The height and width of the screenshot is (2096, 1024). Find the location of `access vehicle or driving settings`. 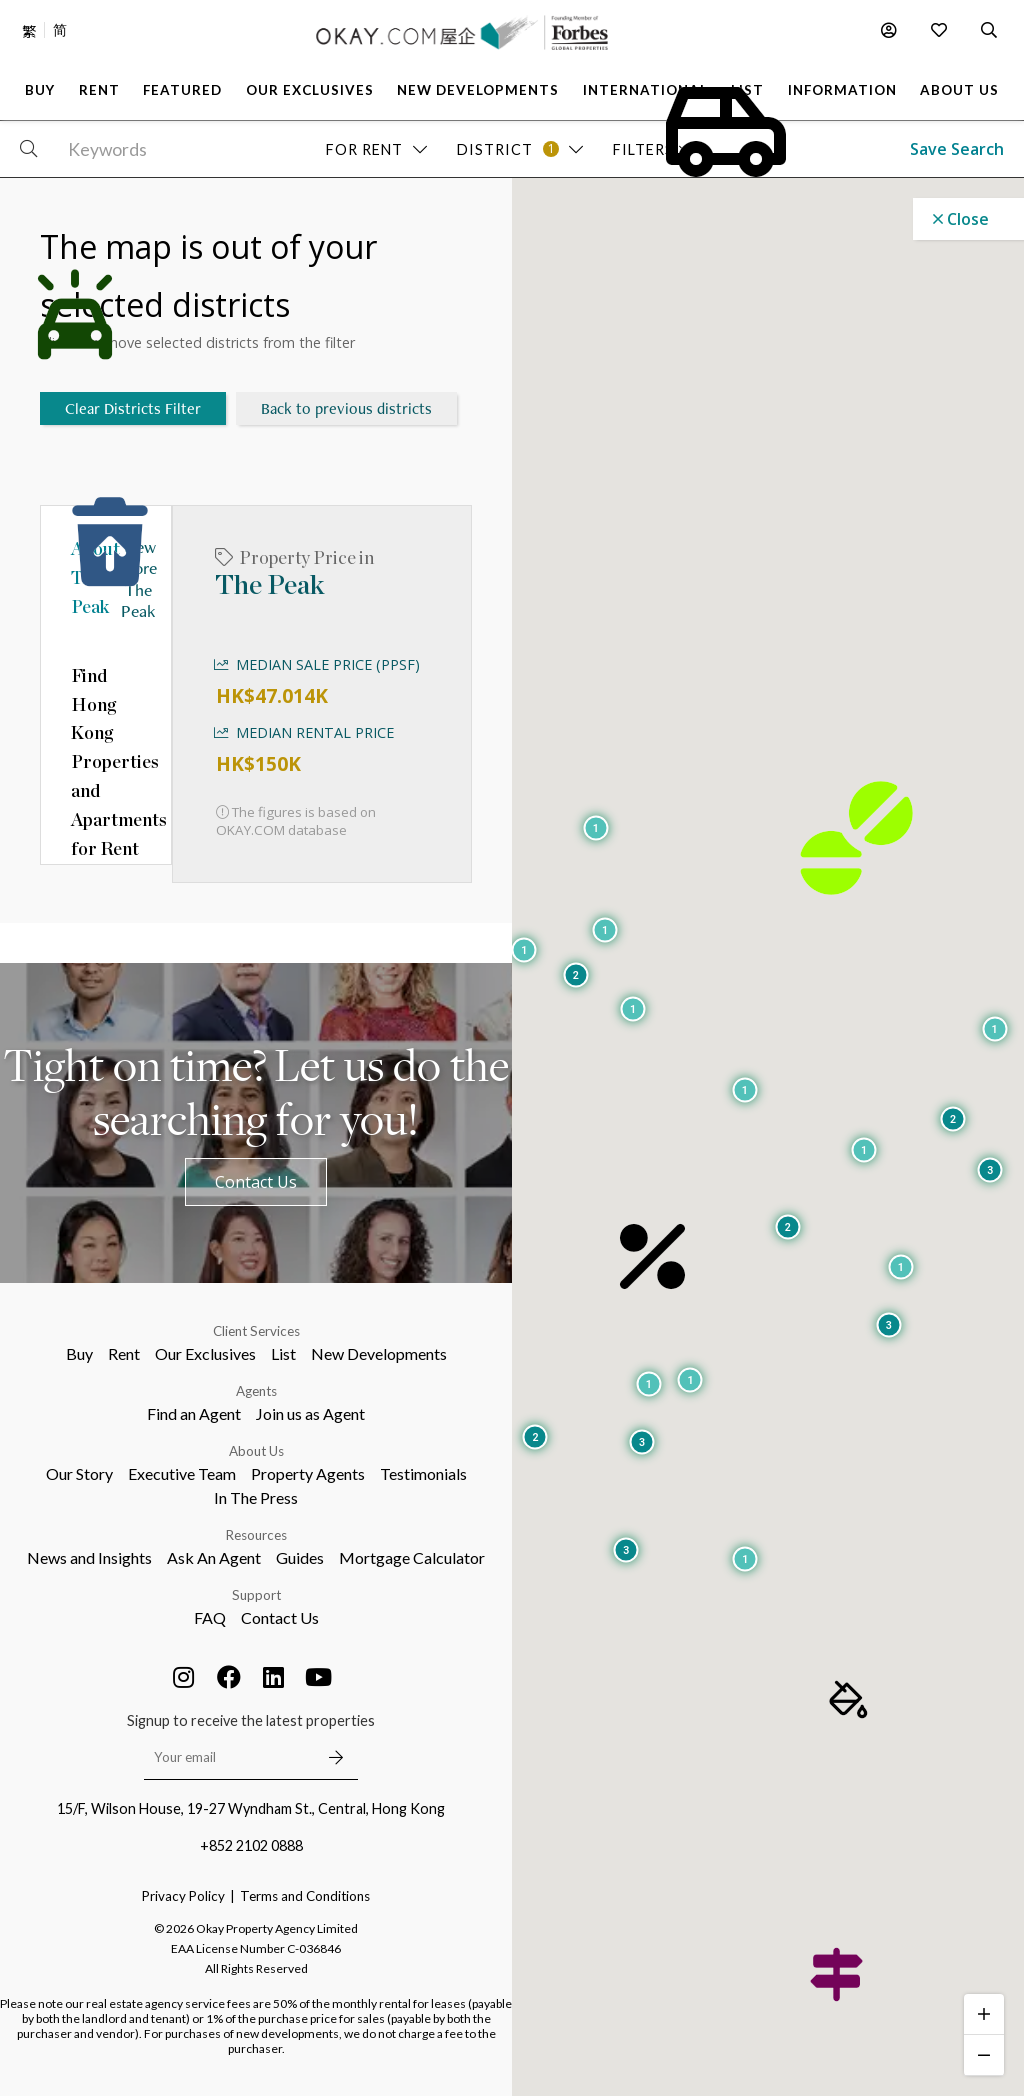

access vehicle or driving settings is located at coordinates (726, 129).